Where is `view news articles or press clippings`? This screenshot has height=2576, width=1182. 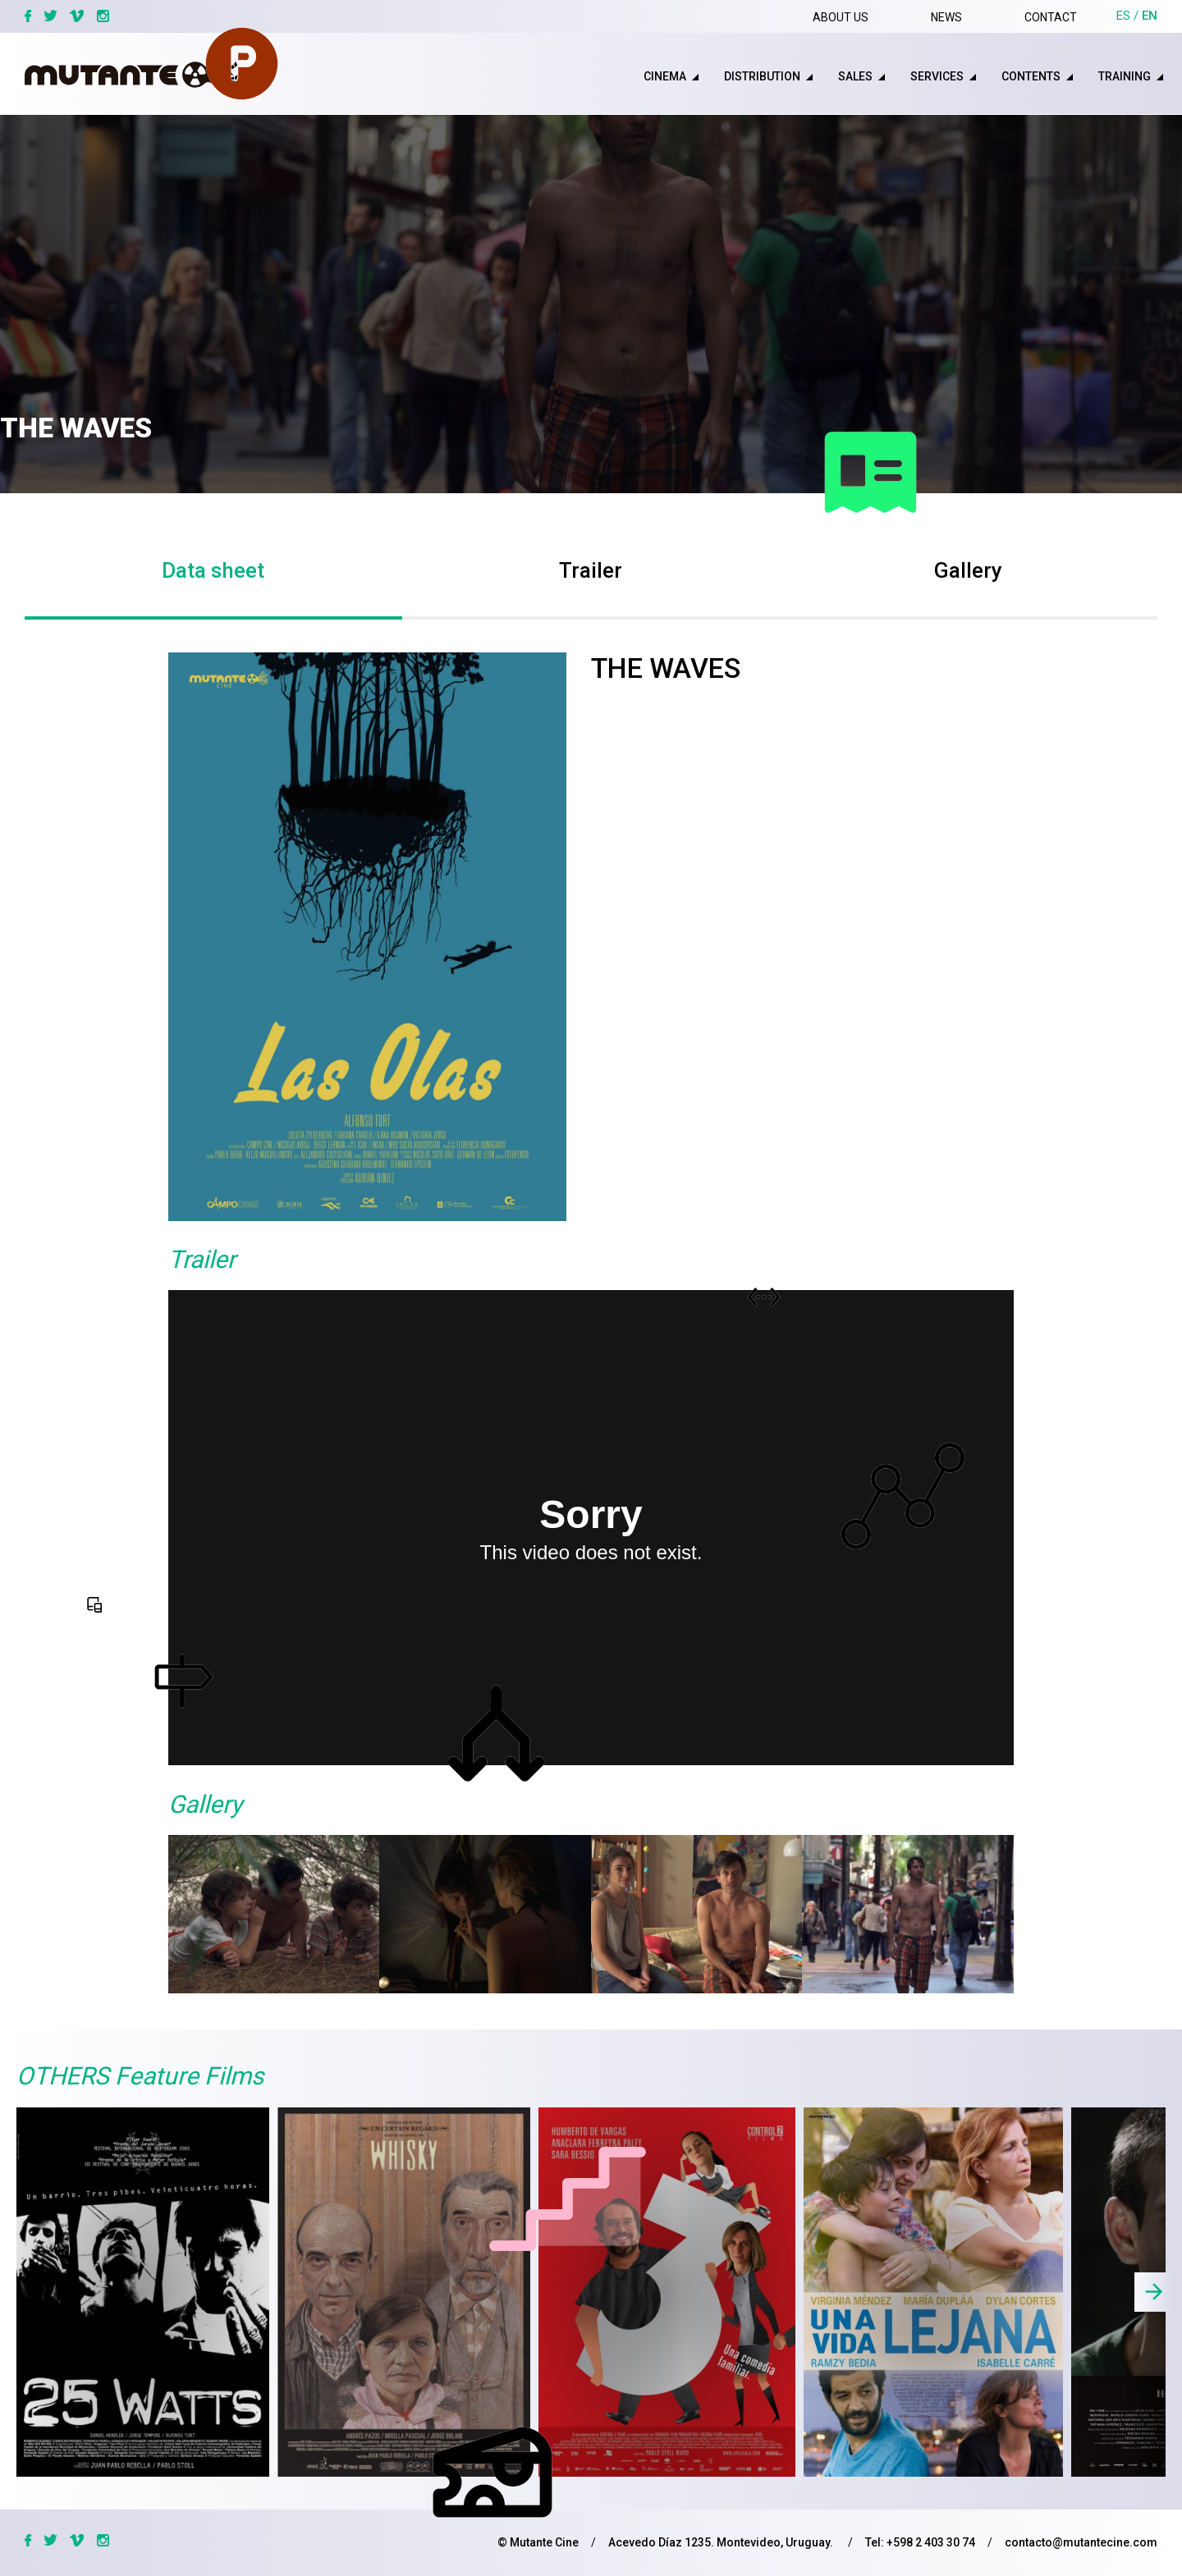
view news articles or press clippings is located at coordinates (870, 470).